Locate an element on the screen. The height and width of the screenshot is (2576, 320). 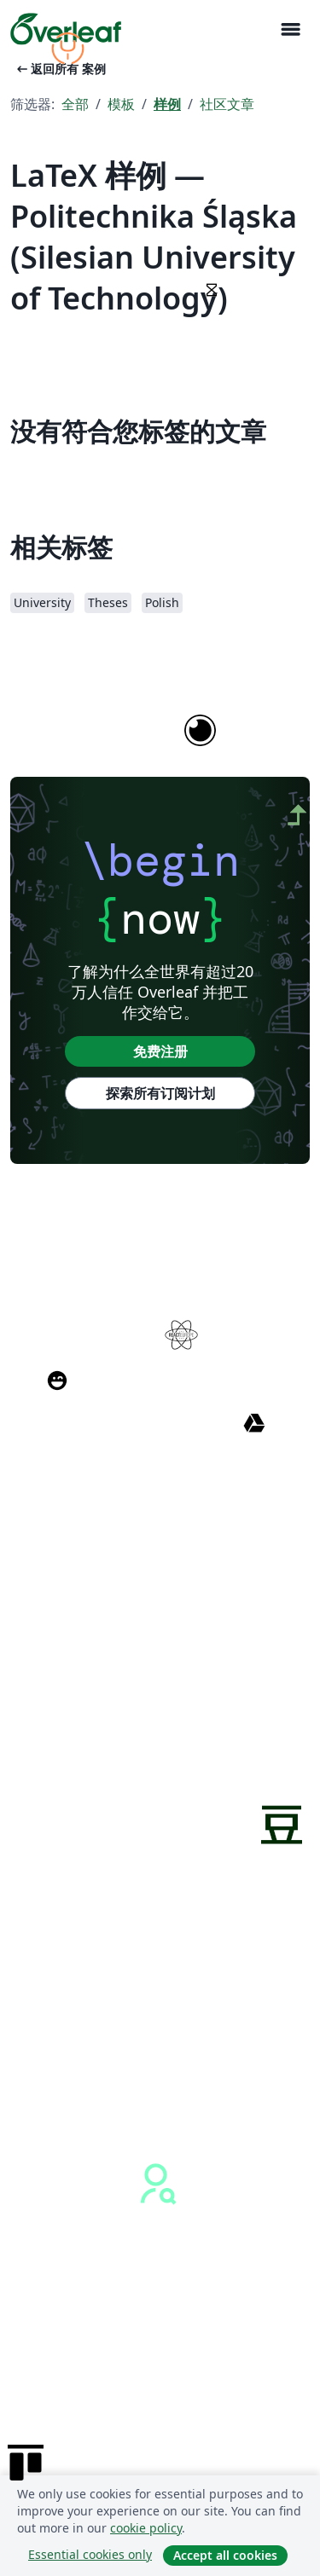
open the Douban app is located at coordinates (282, 1825).